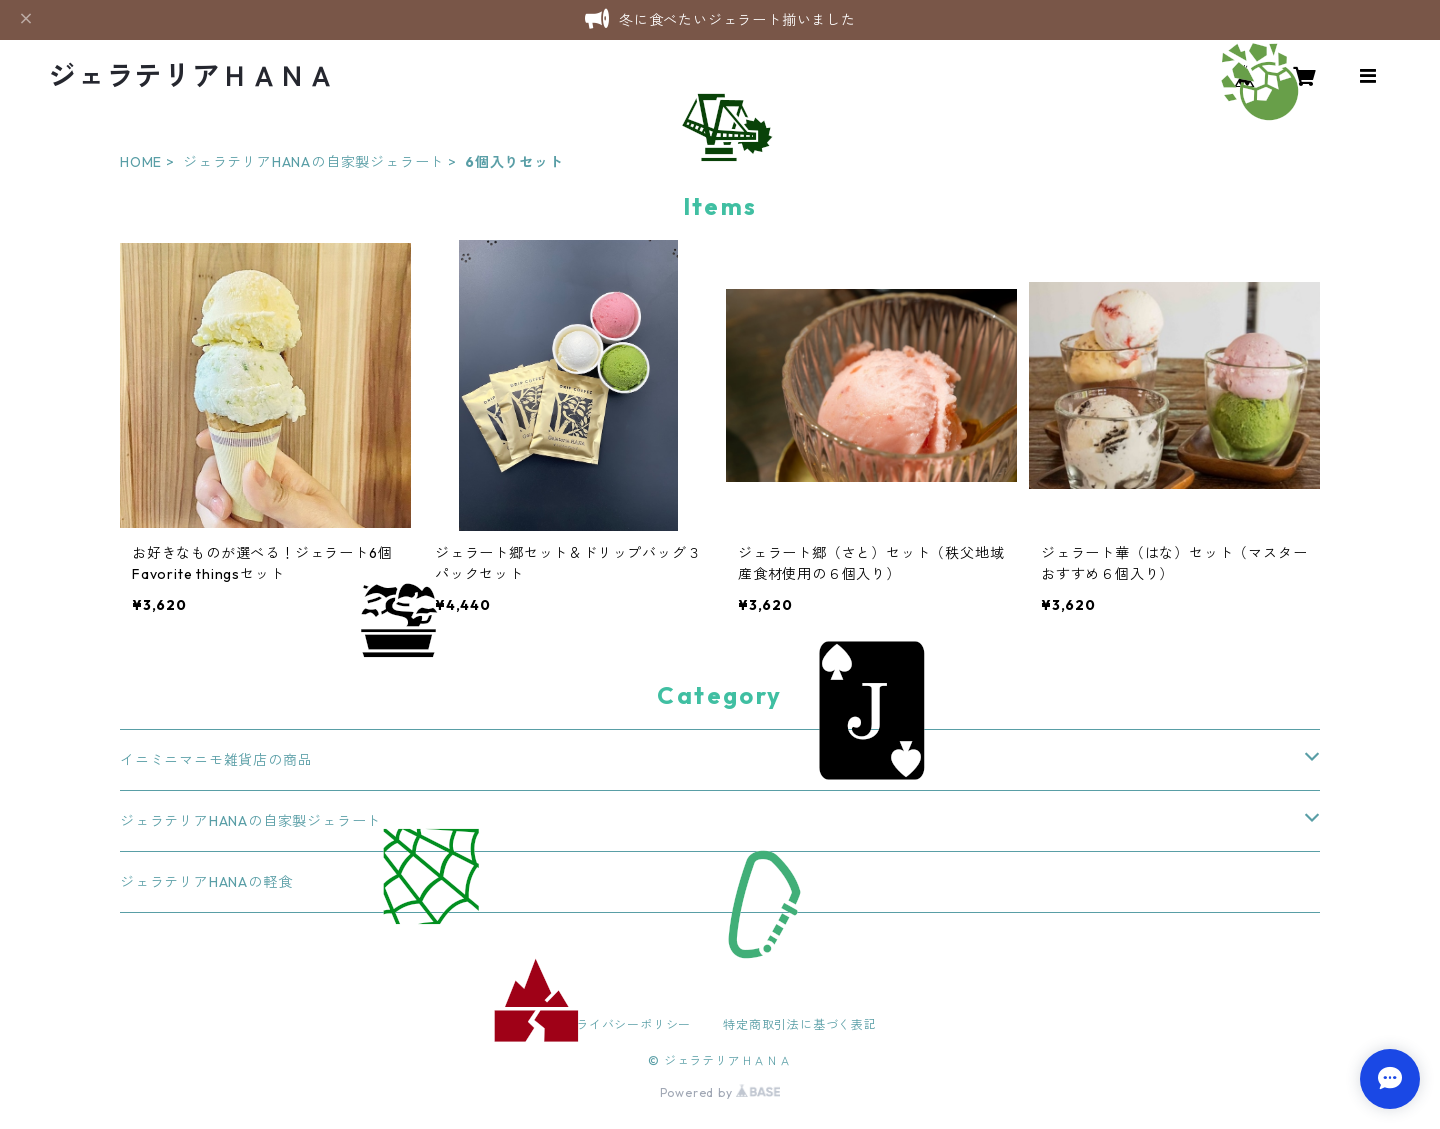  What do you see at coordinates (431, 876) in the screenshot?
I see `indicates an abandoned or inactive section` at bounding box center [431, 876].